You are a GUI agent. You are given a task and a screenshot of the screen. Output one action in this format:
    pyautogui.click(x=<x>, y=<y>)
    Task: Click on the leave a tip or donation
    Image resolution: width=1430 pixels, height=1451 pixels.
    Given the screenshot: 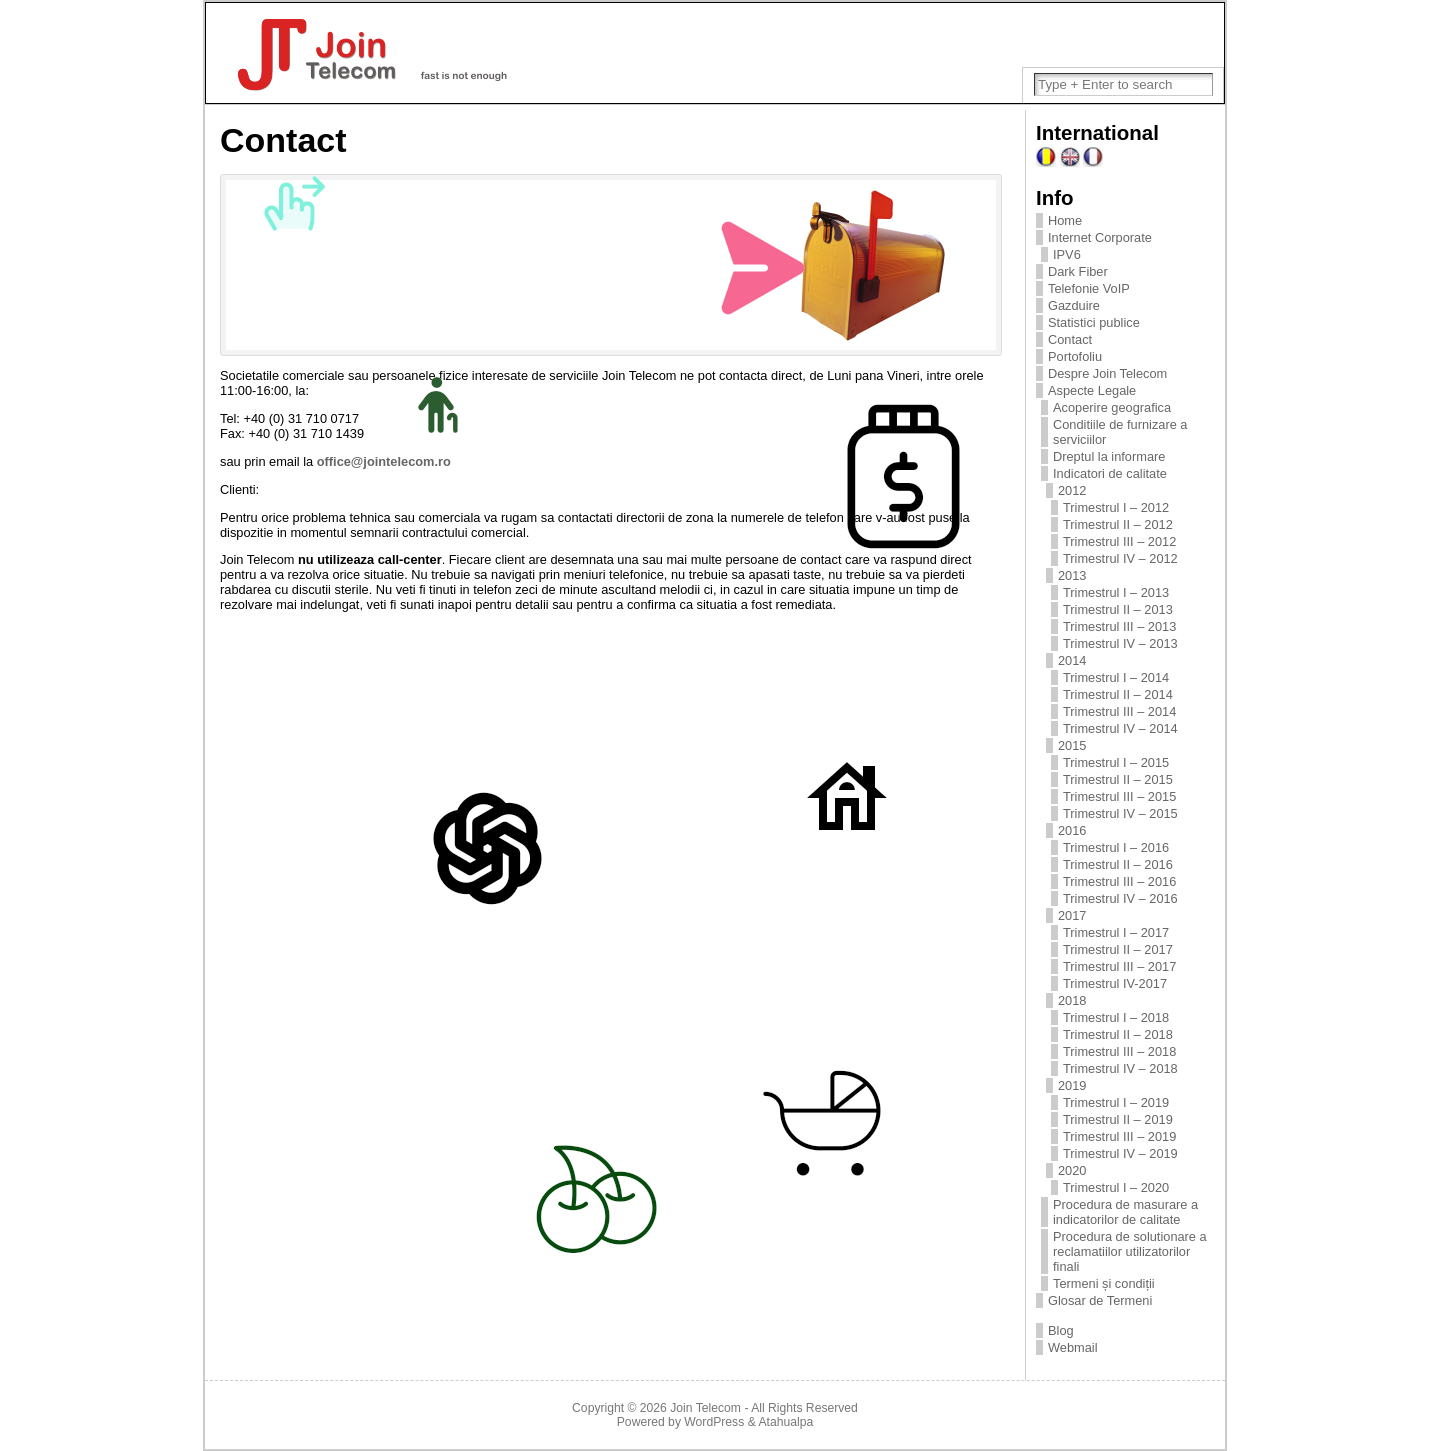 What is the action you would take?
    pyautogui.click(x=903, y=476)
    